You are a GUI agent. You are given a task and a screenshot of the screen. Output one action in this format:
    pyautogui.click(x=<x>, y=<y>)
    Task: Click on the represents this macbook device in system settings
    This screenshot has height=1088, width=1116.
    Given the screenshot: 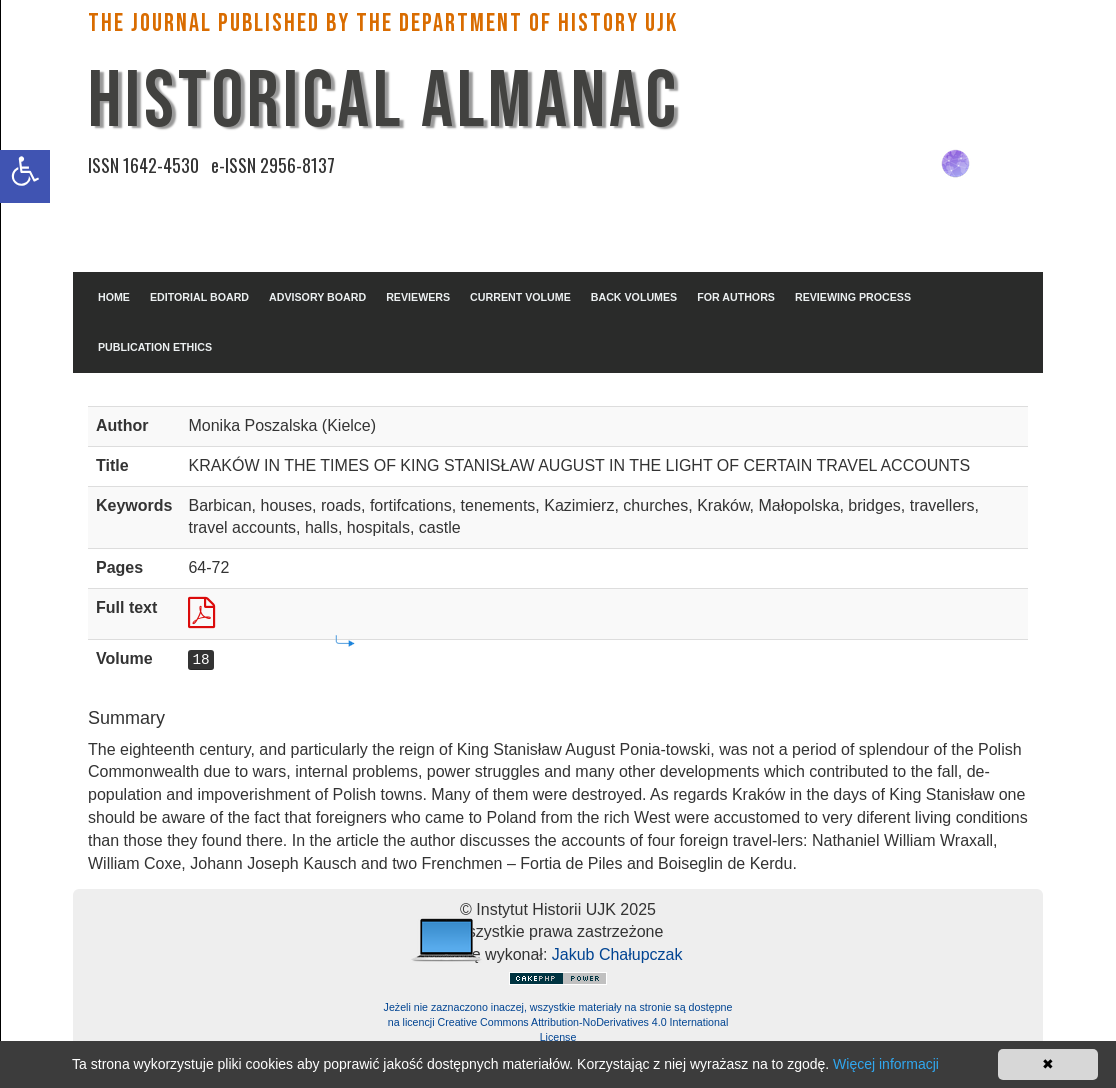 What is the action you would take?
    pyautogui.click(x=446, y=933)
    